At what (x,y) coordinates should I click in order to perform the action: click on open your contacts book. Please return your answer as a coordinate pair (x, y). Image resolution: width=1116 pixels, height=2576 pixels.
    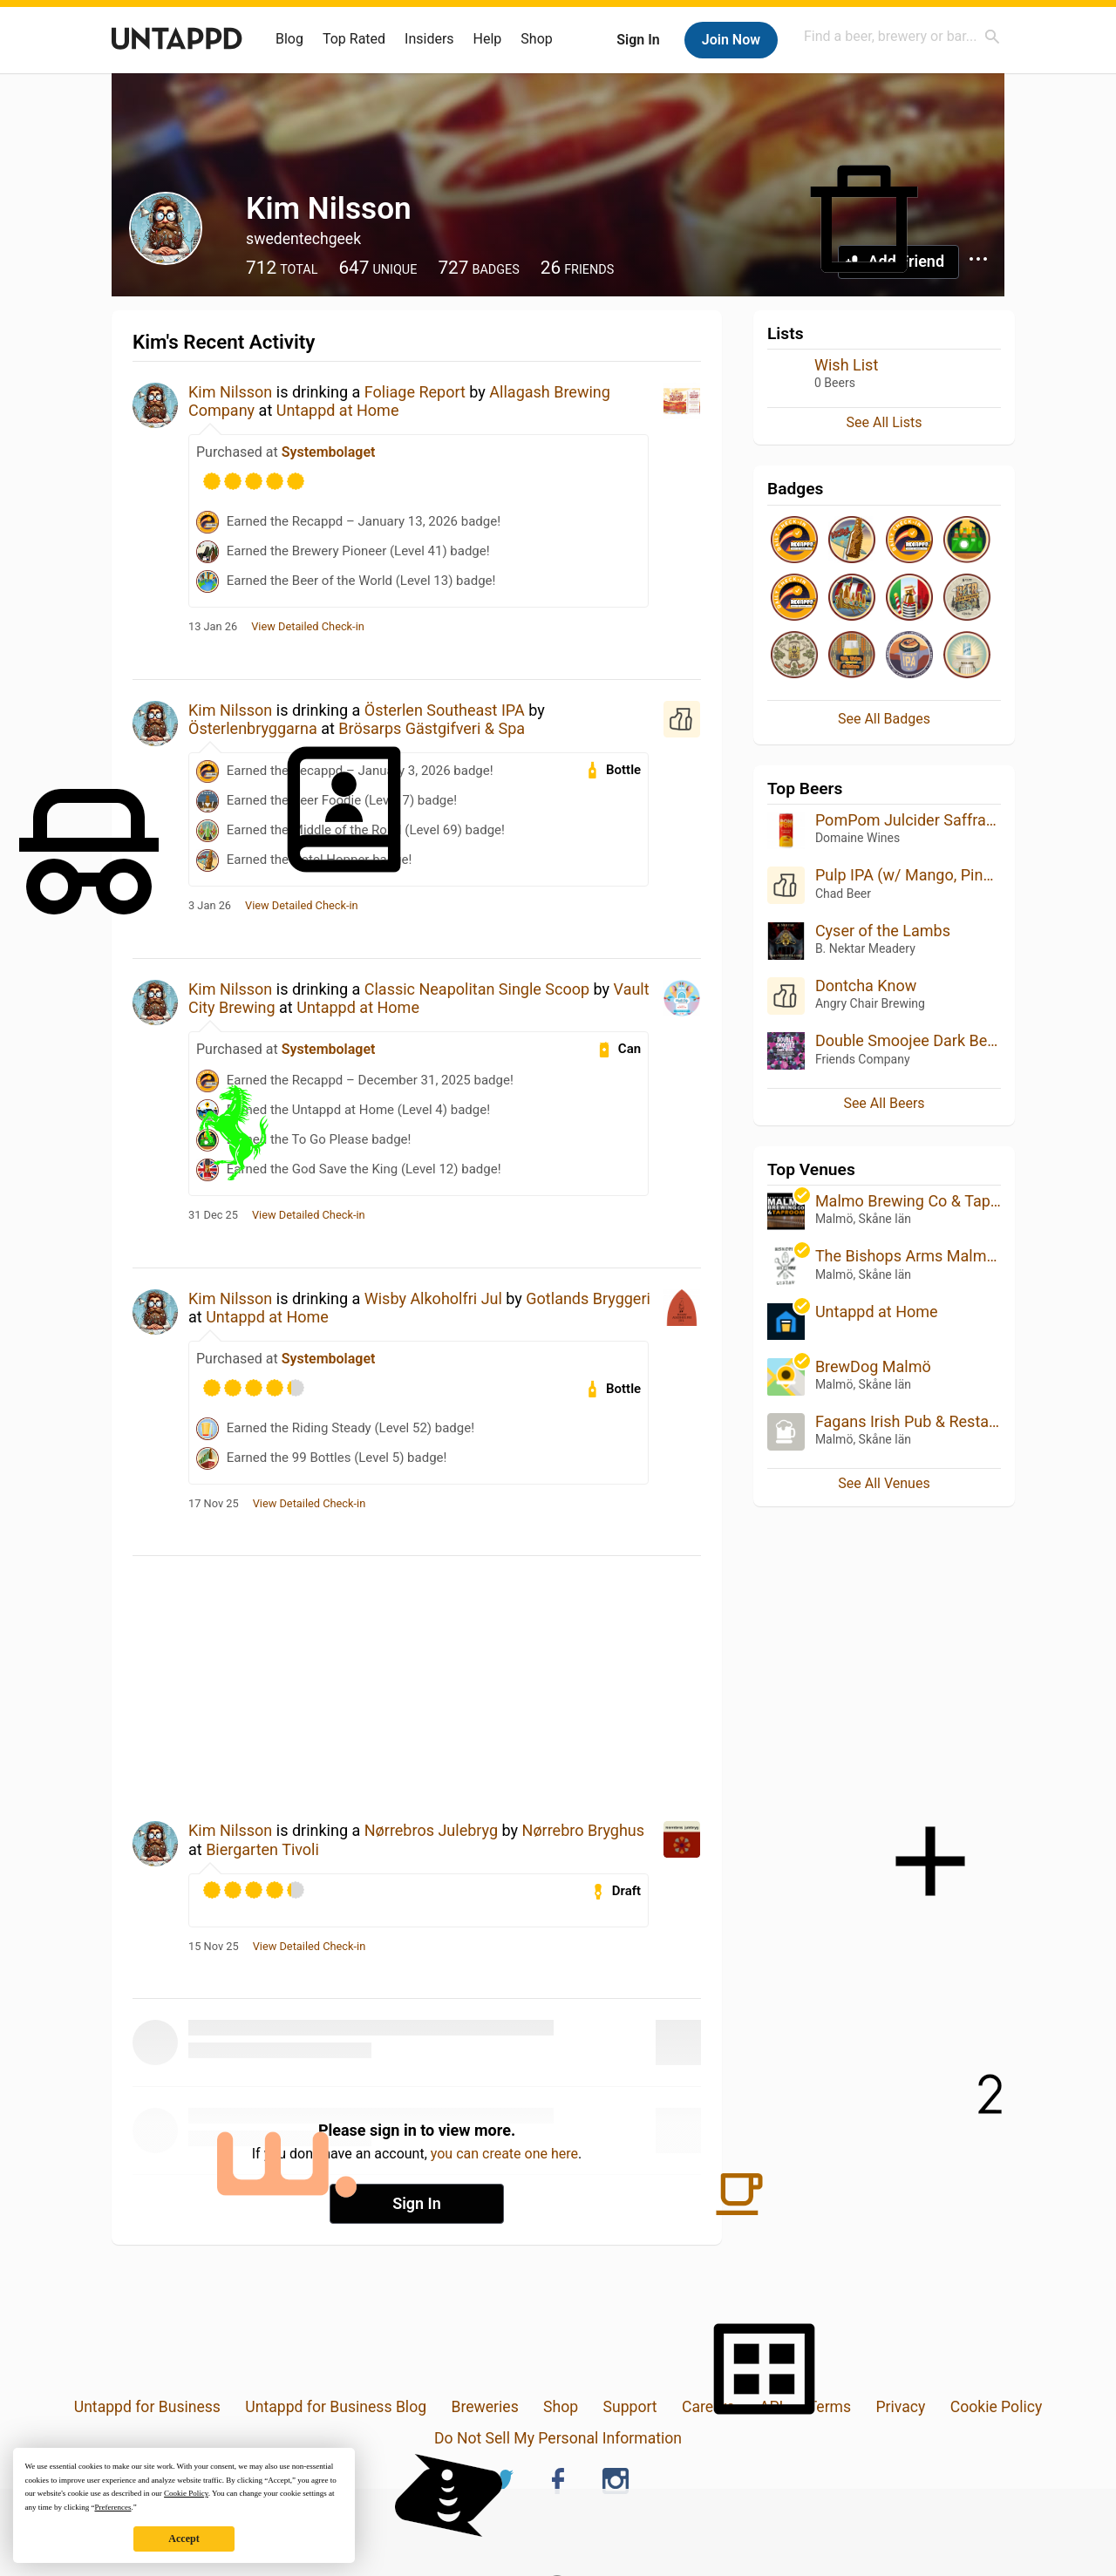
    Looking at the image, I should click on (344, 809).